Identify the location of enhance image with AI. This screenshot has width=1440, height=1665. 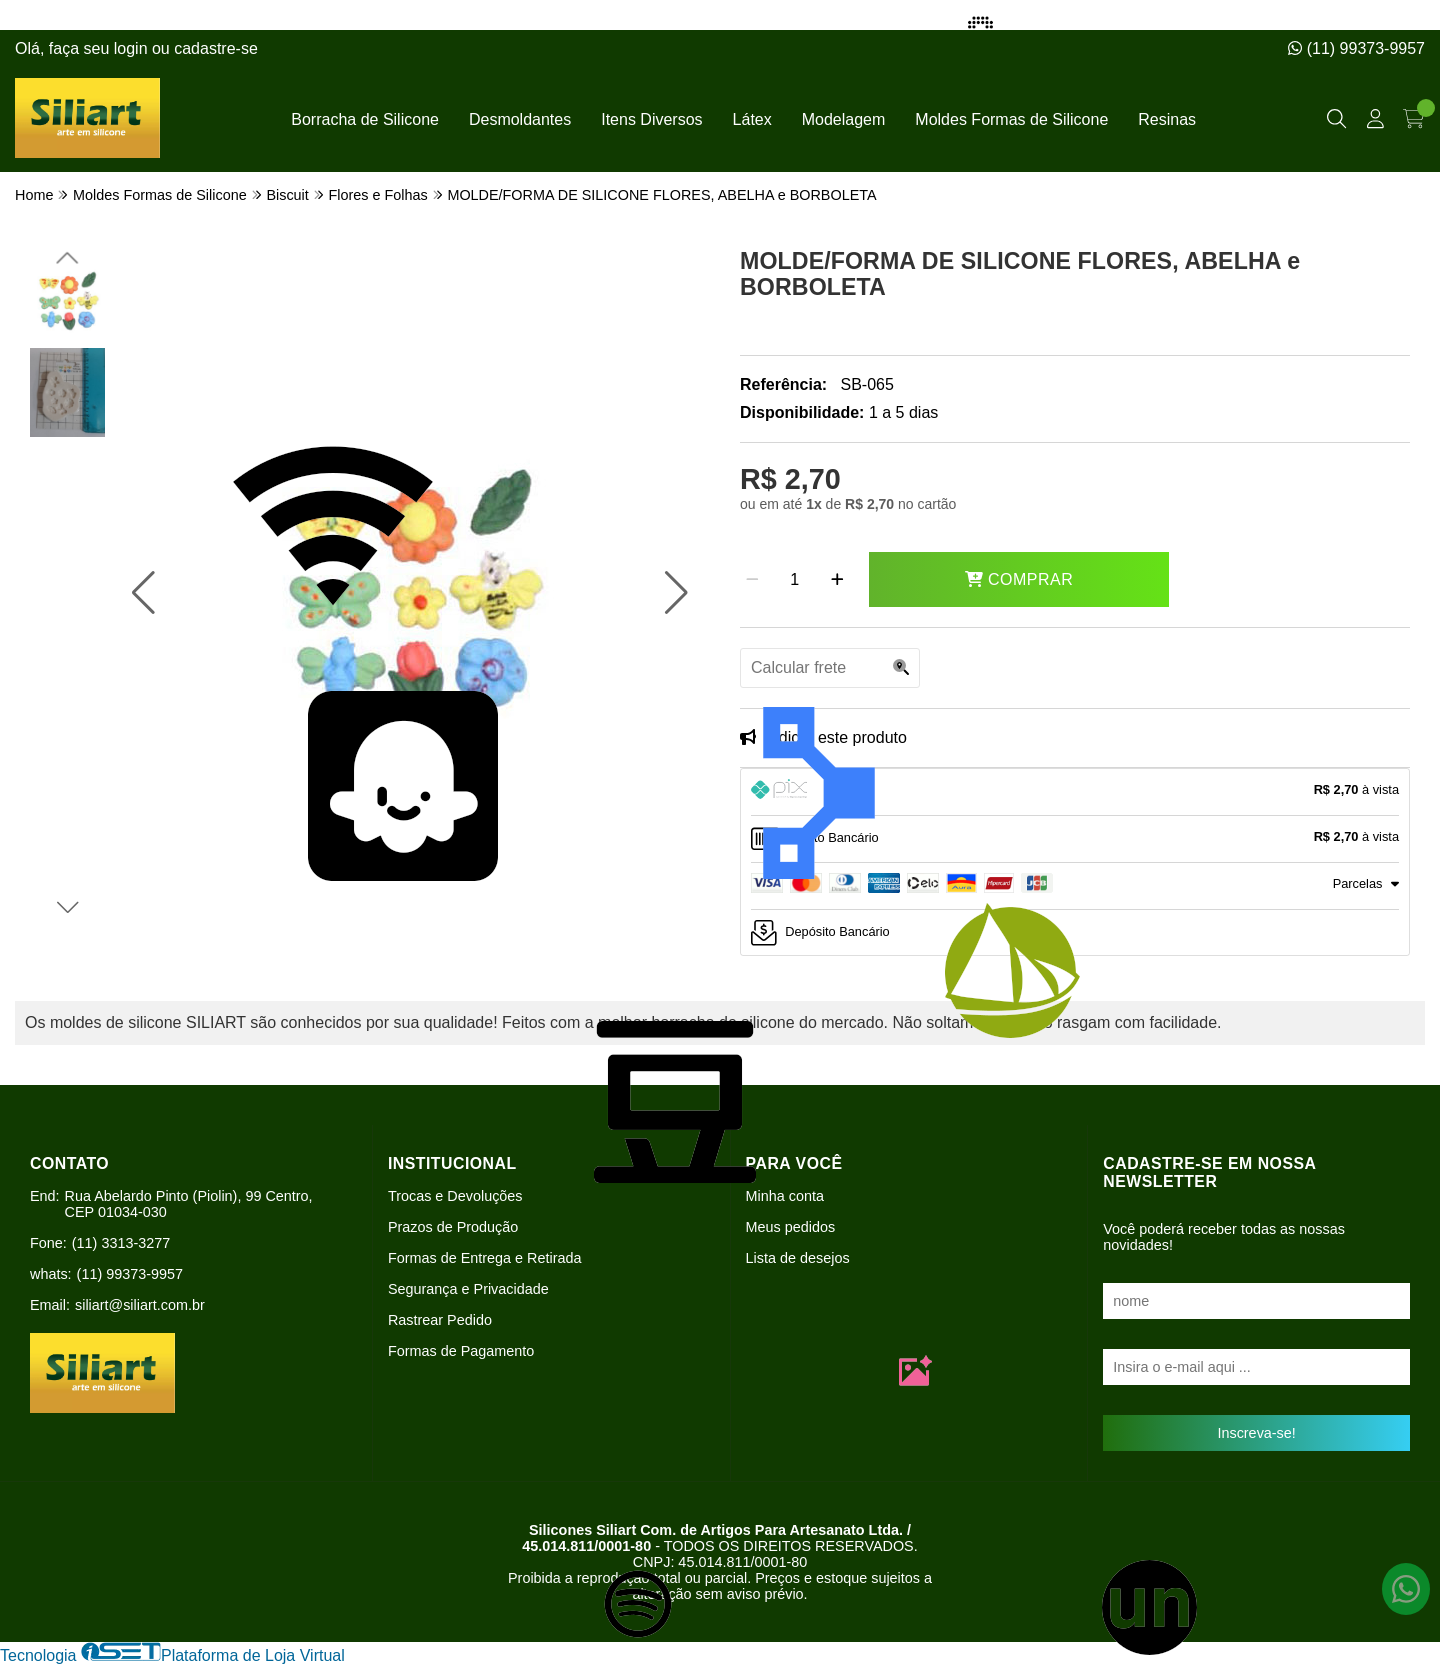
(914, 1372).